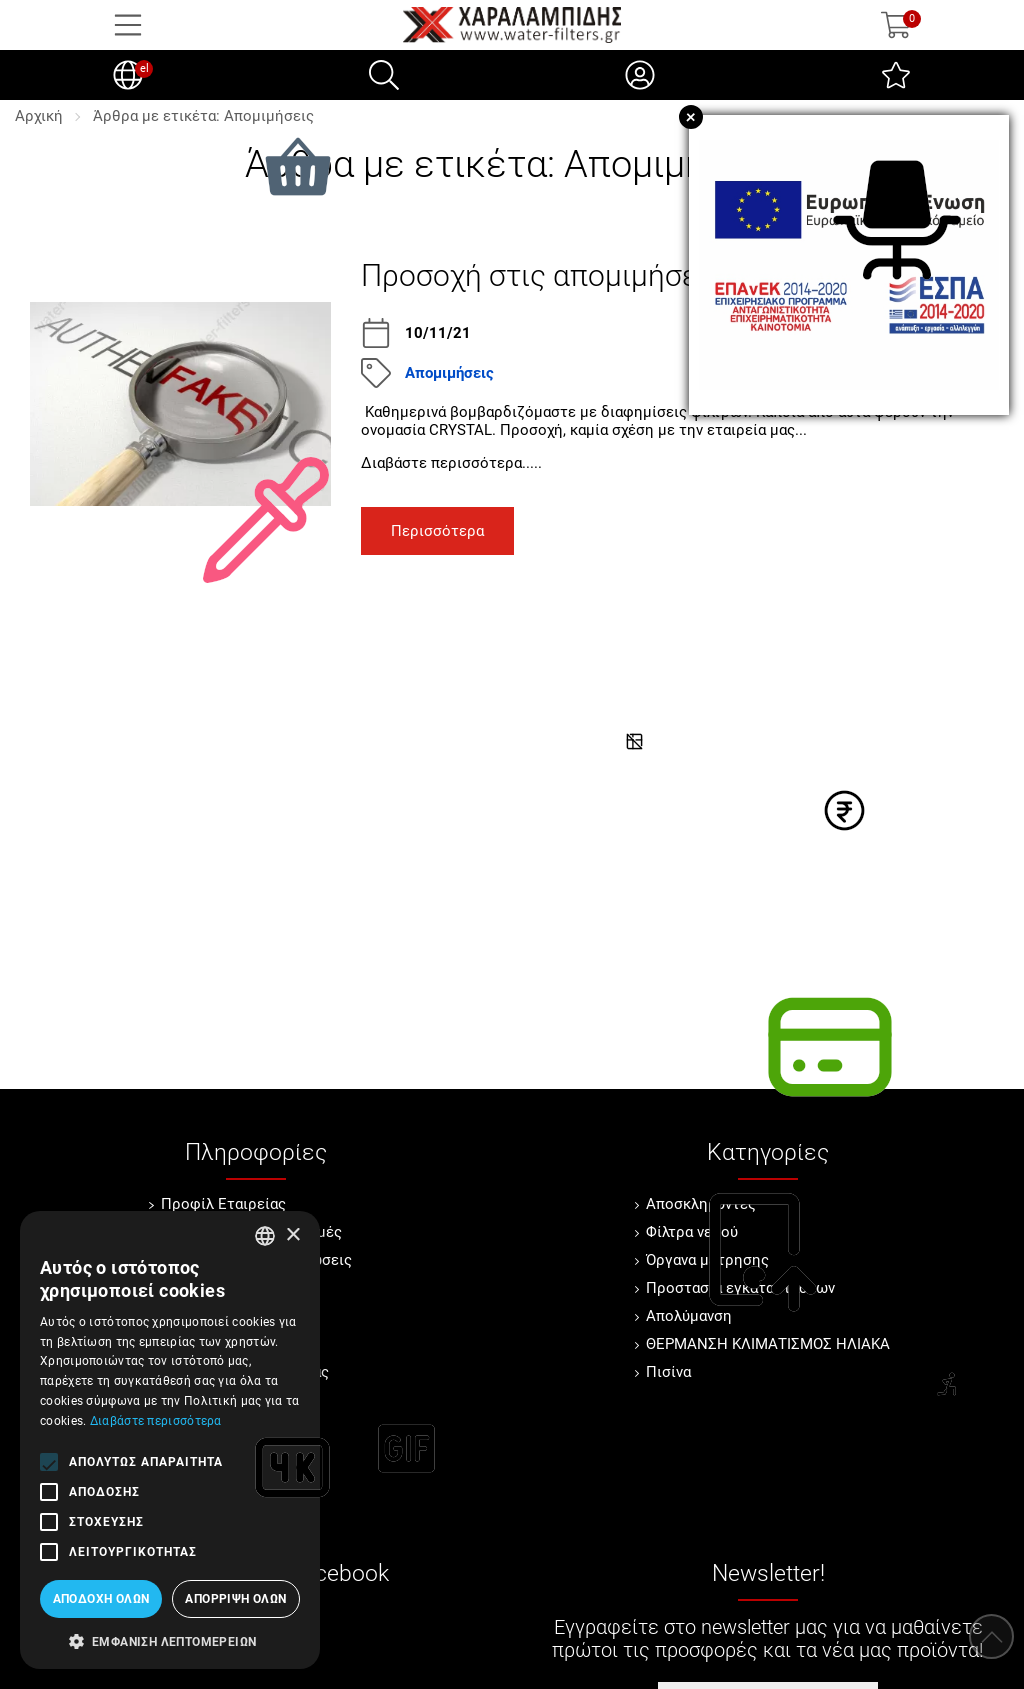 This screenshot has width=1024, height=1689. I want to click on access stretching exercises or warm-up routines, so click(947, 1384).